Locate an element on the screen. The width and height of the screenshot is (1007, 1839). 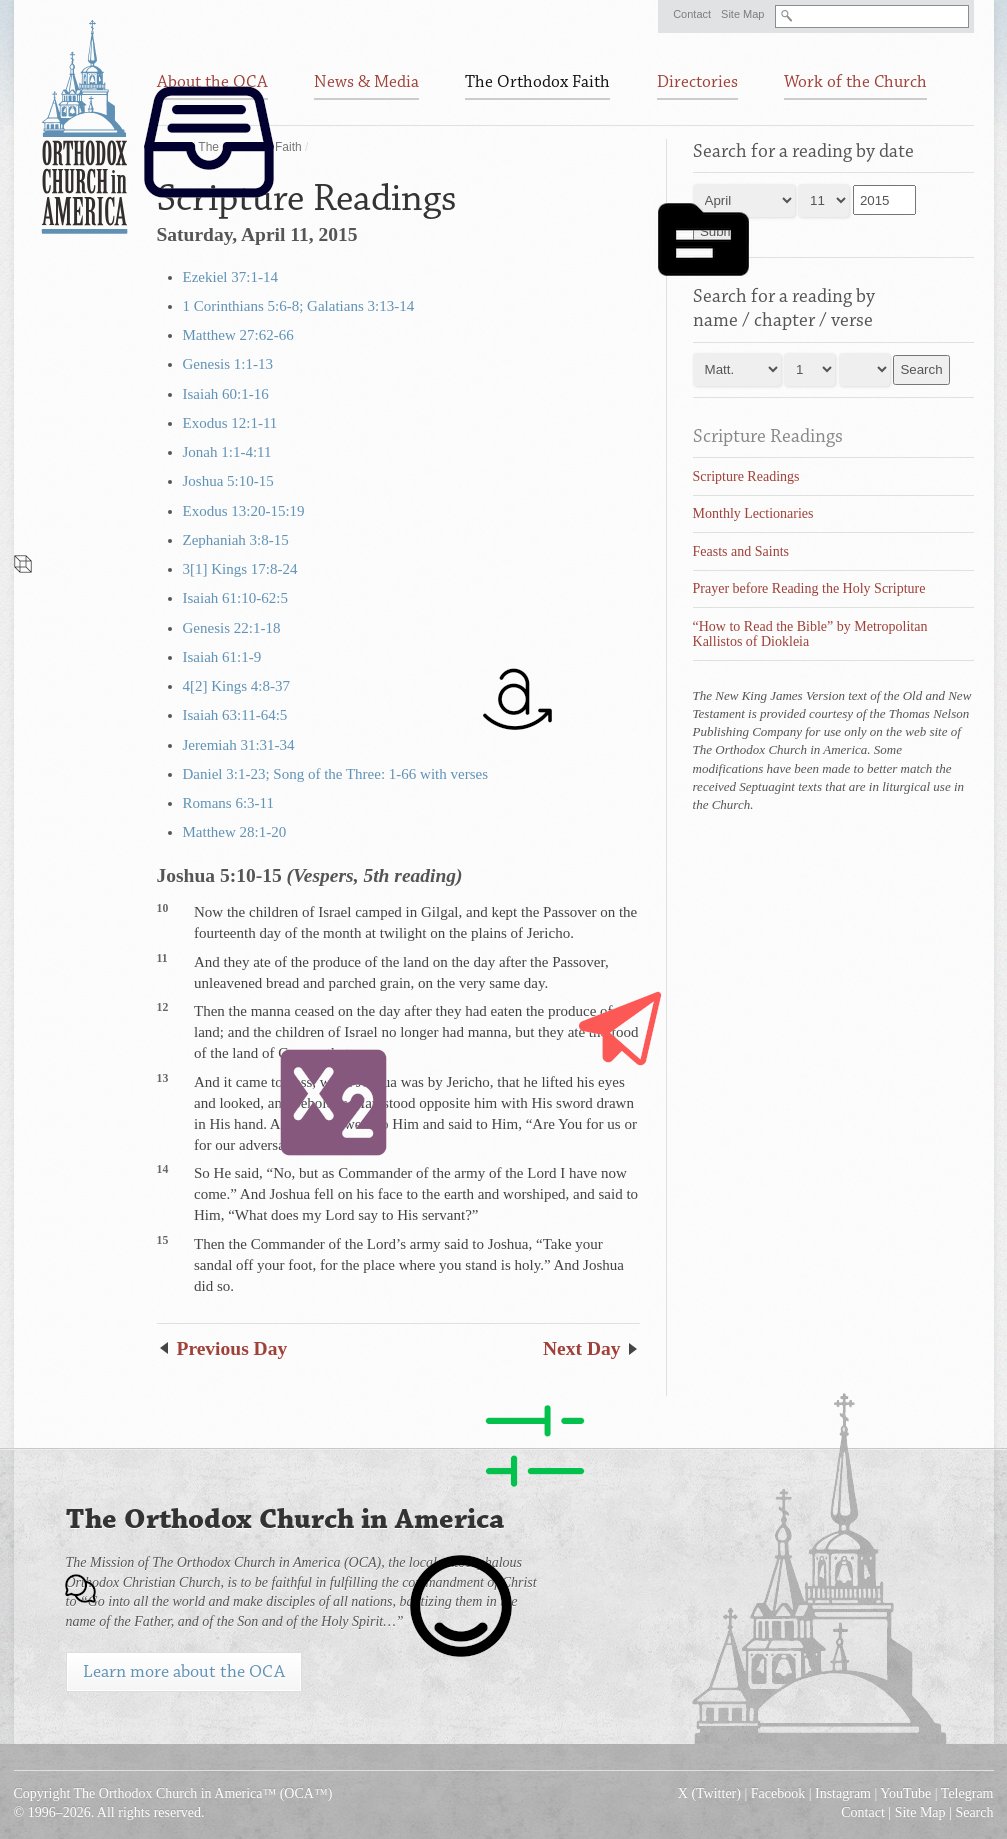
visit Amazon website or app is located at coordinates (515, 698).